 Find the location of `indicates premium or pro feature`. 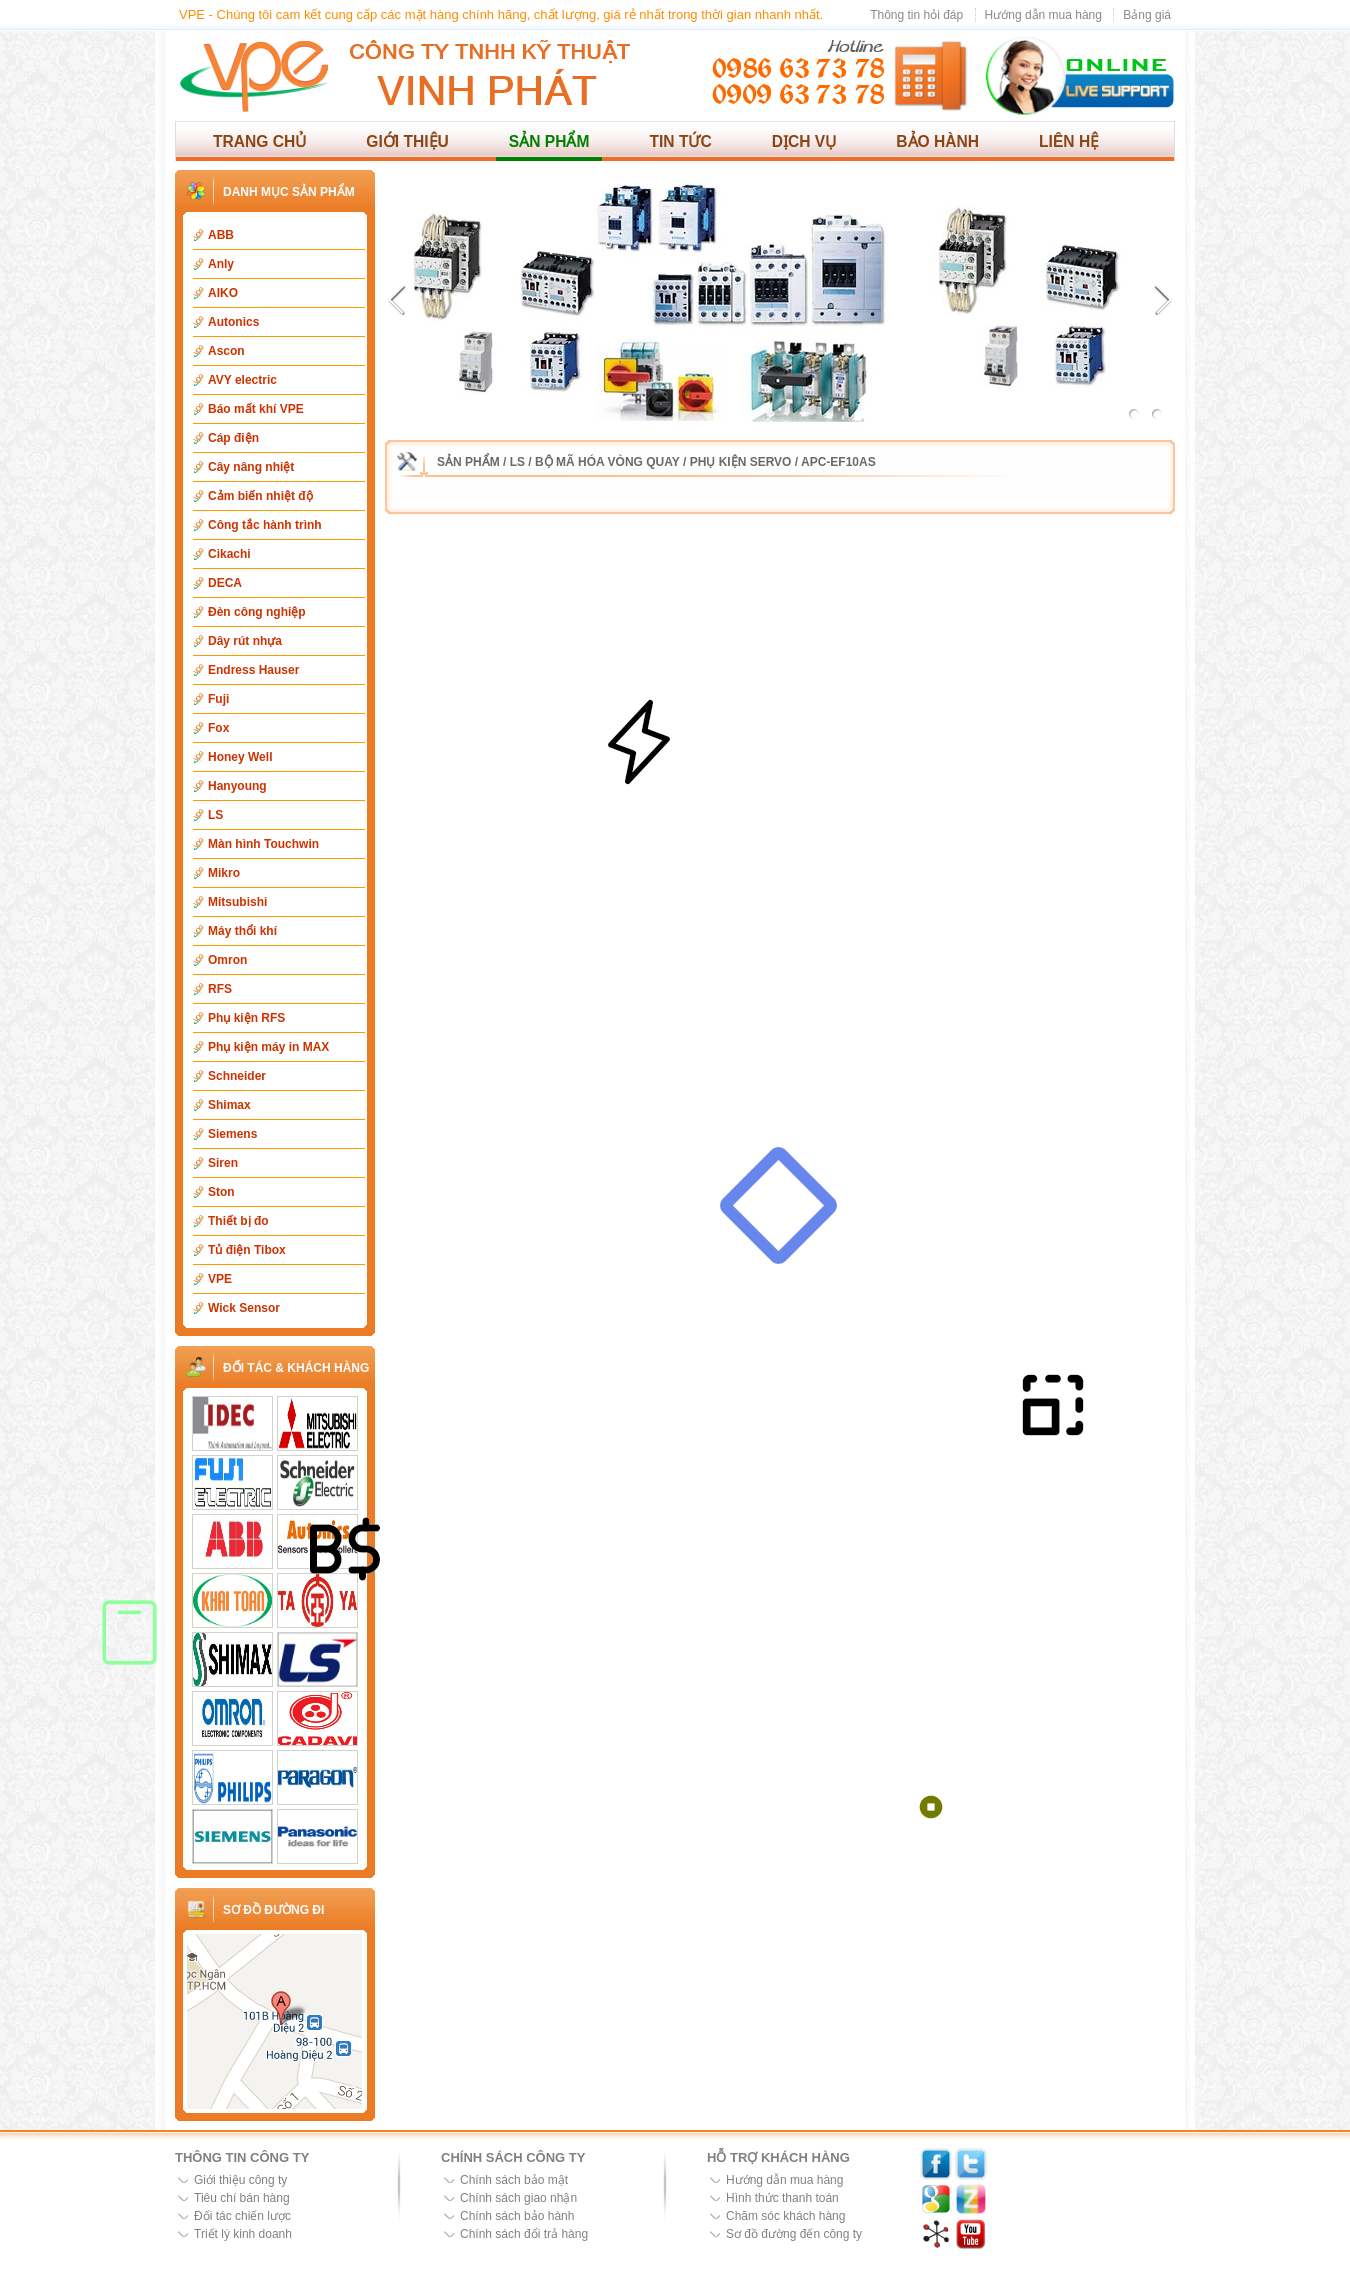

indicates premium or pro feature is located at coordinates (778, 1205).